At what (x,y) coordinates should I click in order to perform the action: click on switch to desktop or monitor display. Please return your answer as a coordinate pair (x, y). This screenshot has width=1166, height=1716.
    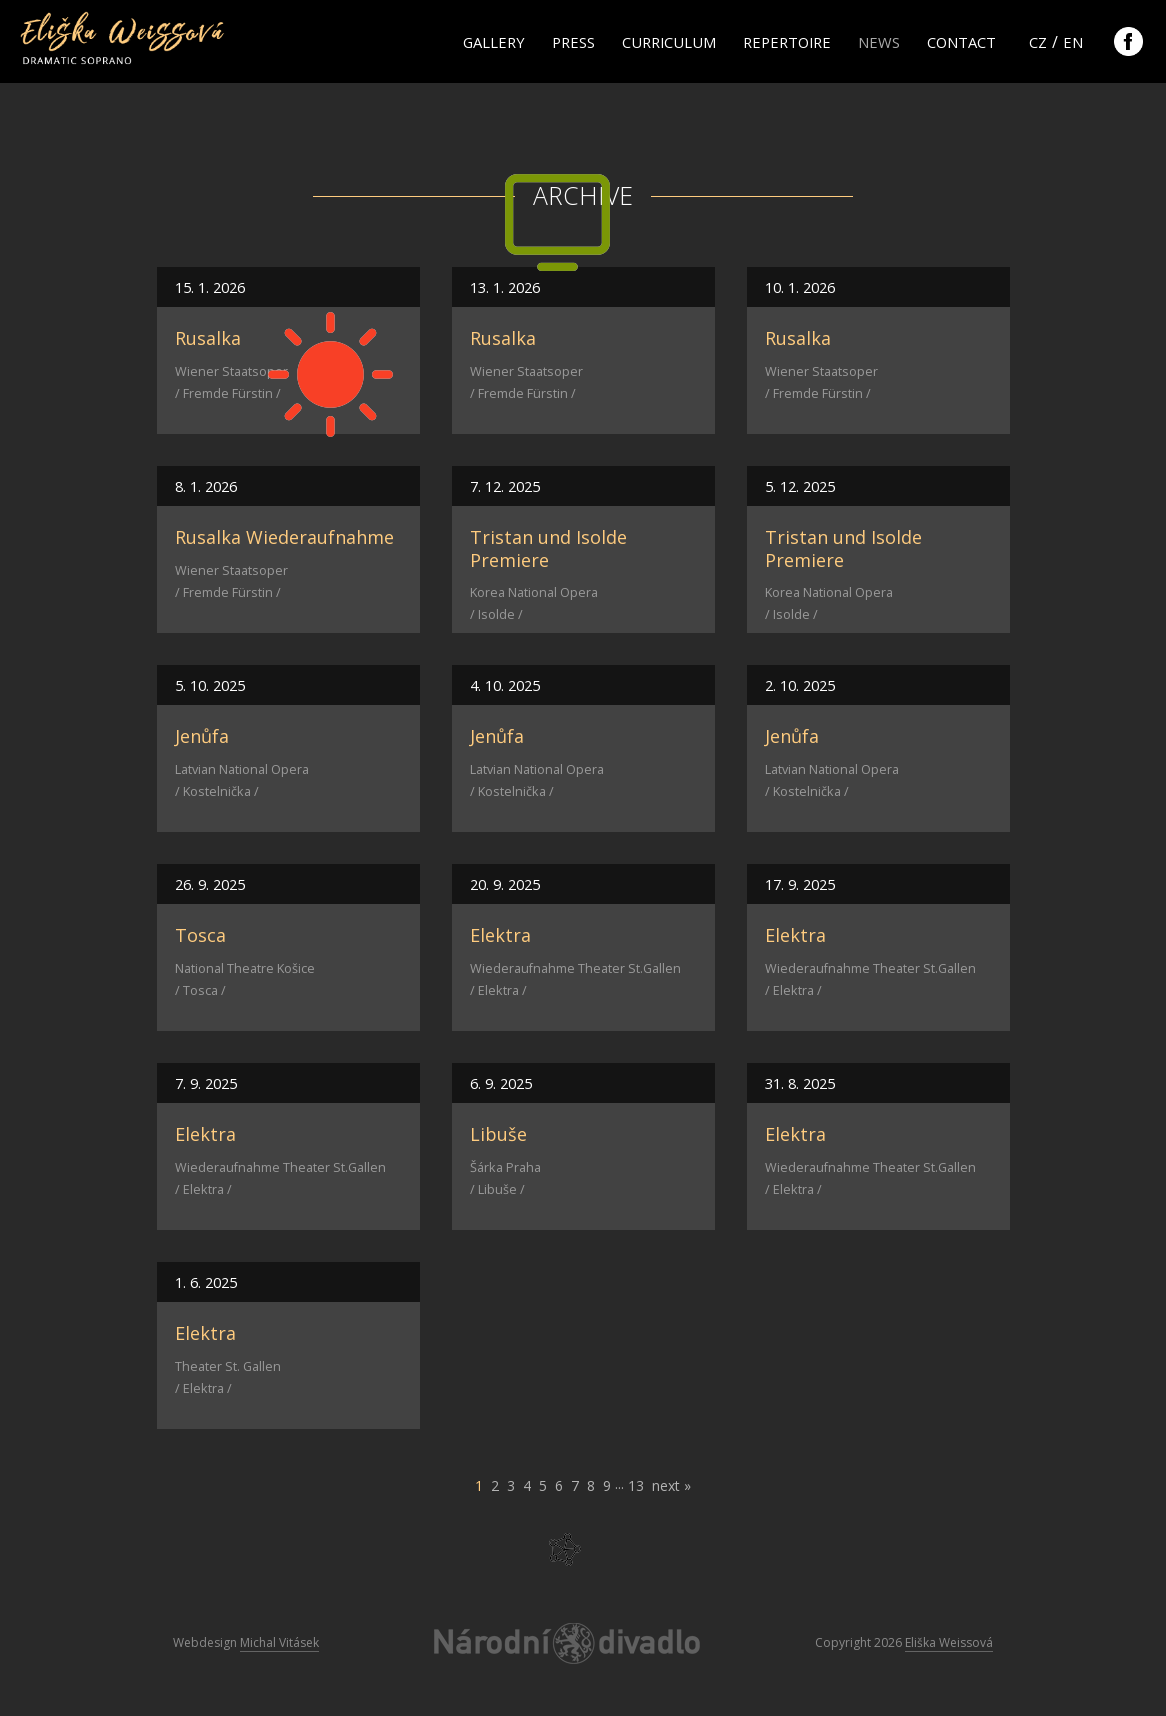
    Looking at the image, I should click on (557, 218).